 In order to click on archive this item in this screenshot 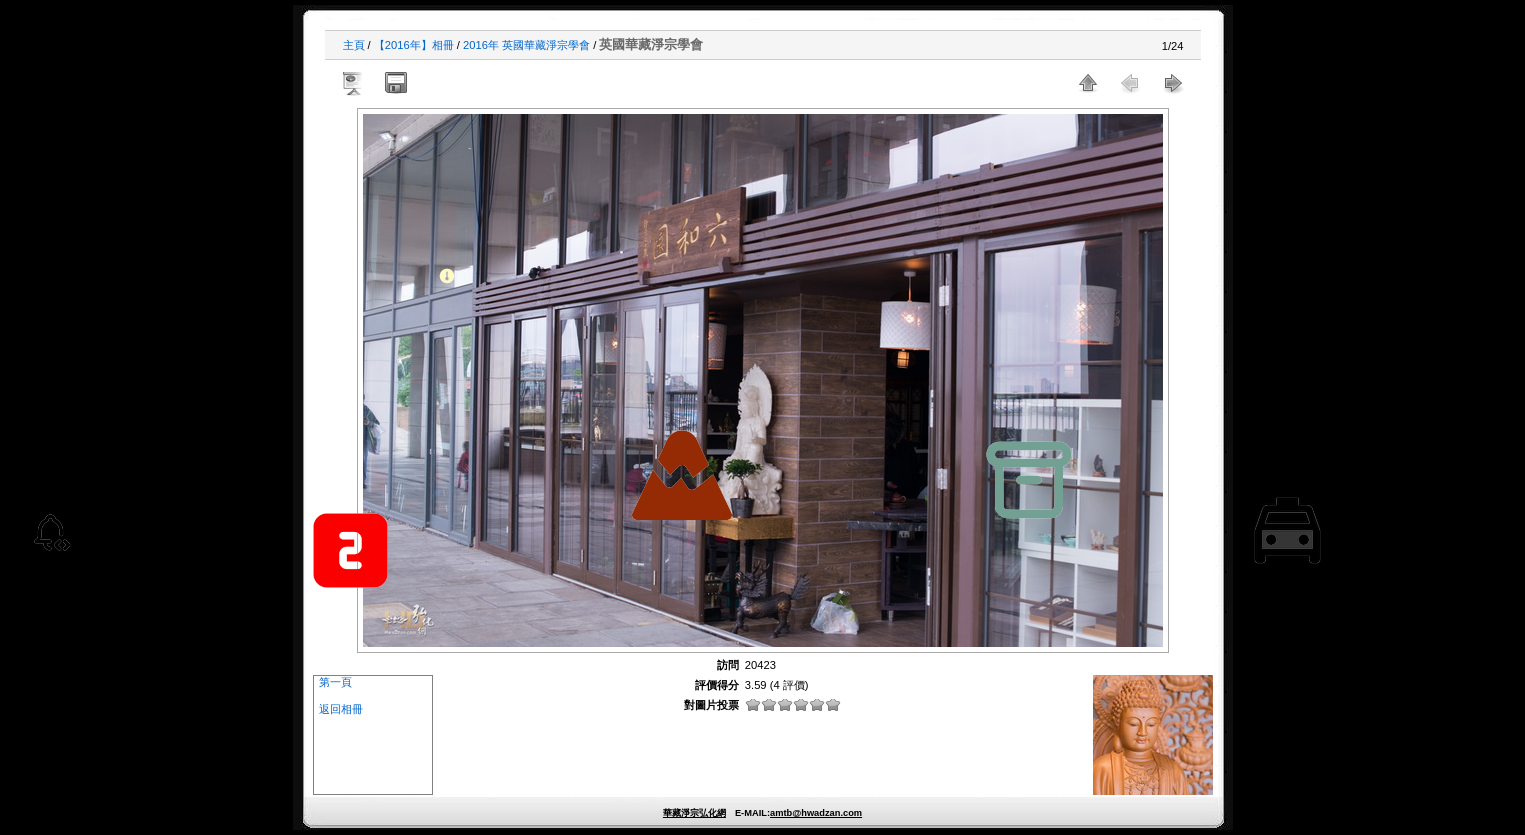, I will do `click(1029, 480)`.